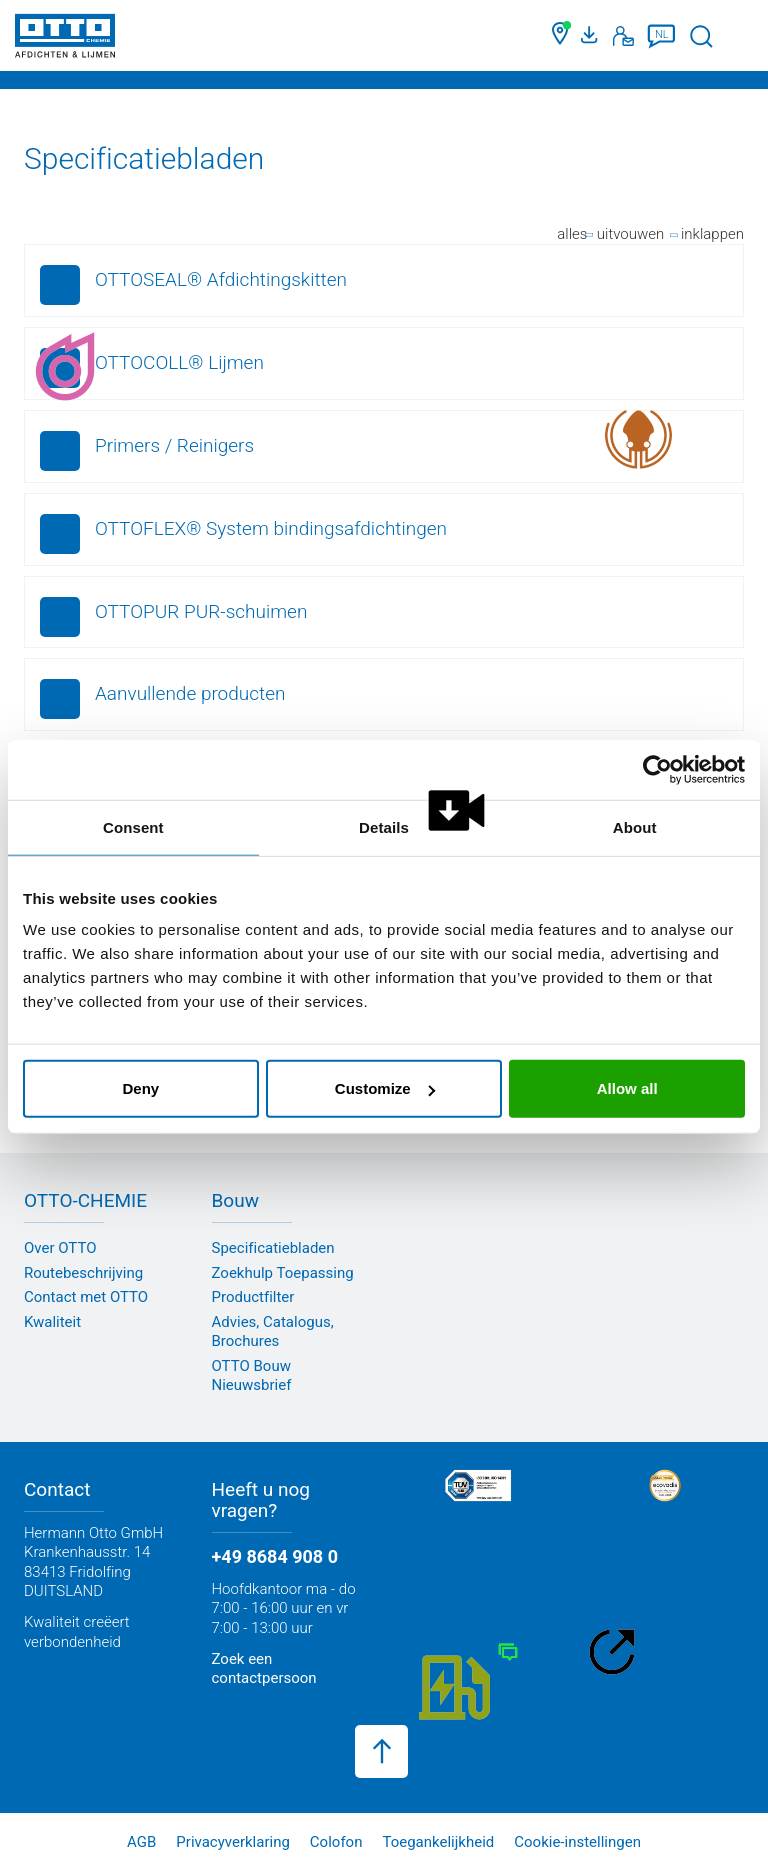 The height and width of the screenshot is (1873, 768). What do you see at coordinates (454, 1687) in the screenshot?
I see `find nearby electric vehicle charging stations` at bounding box center [454, 1687].